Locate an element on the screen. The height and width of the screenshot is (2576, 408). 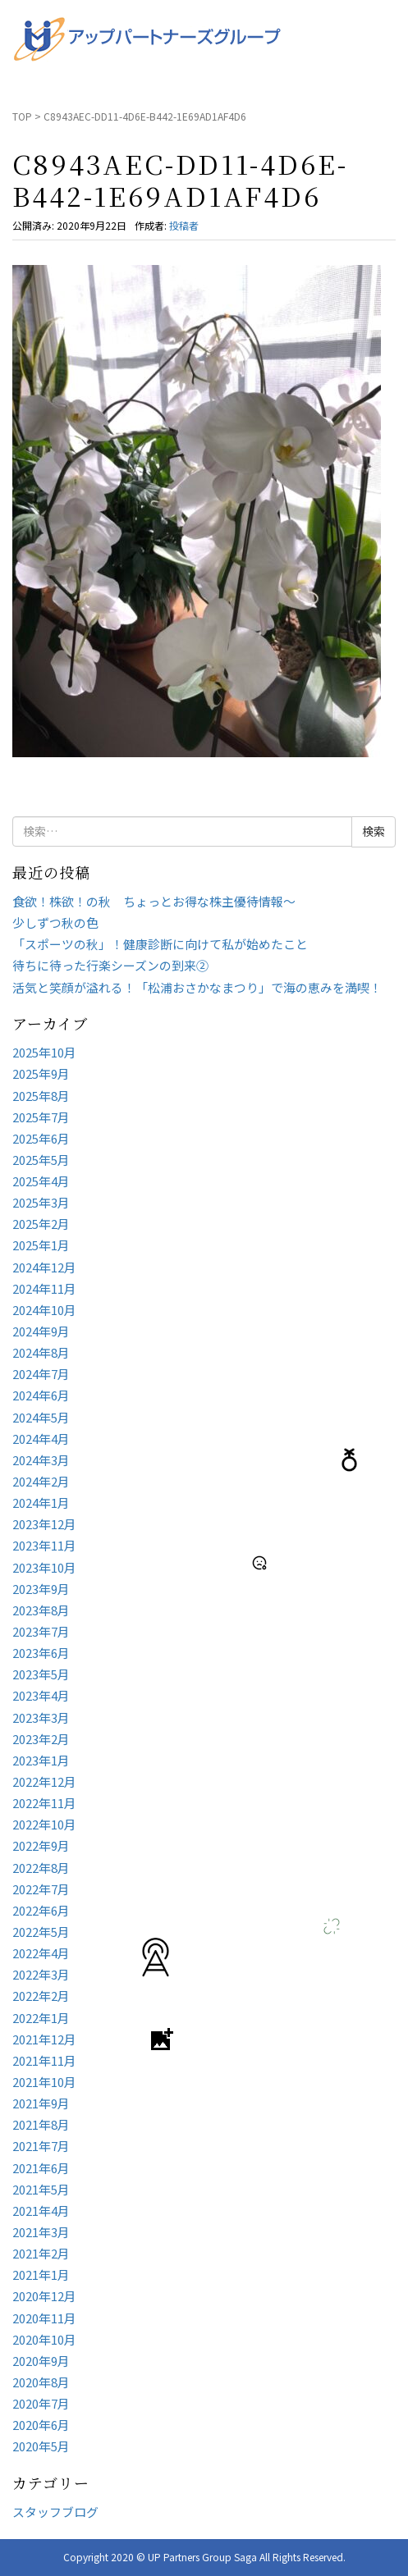
indicates cellular network signal or connectivity is located at coordinates (155, 1957).